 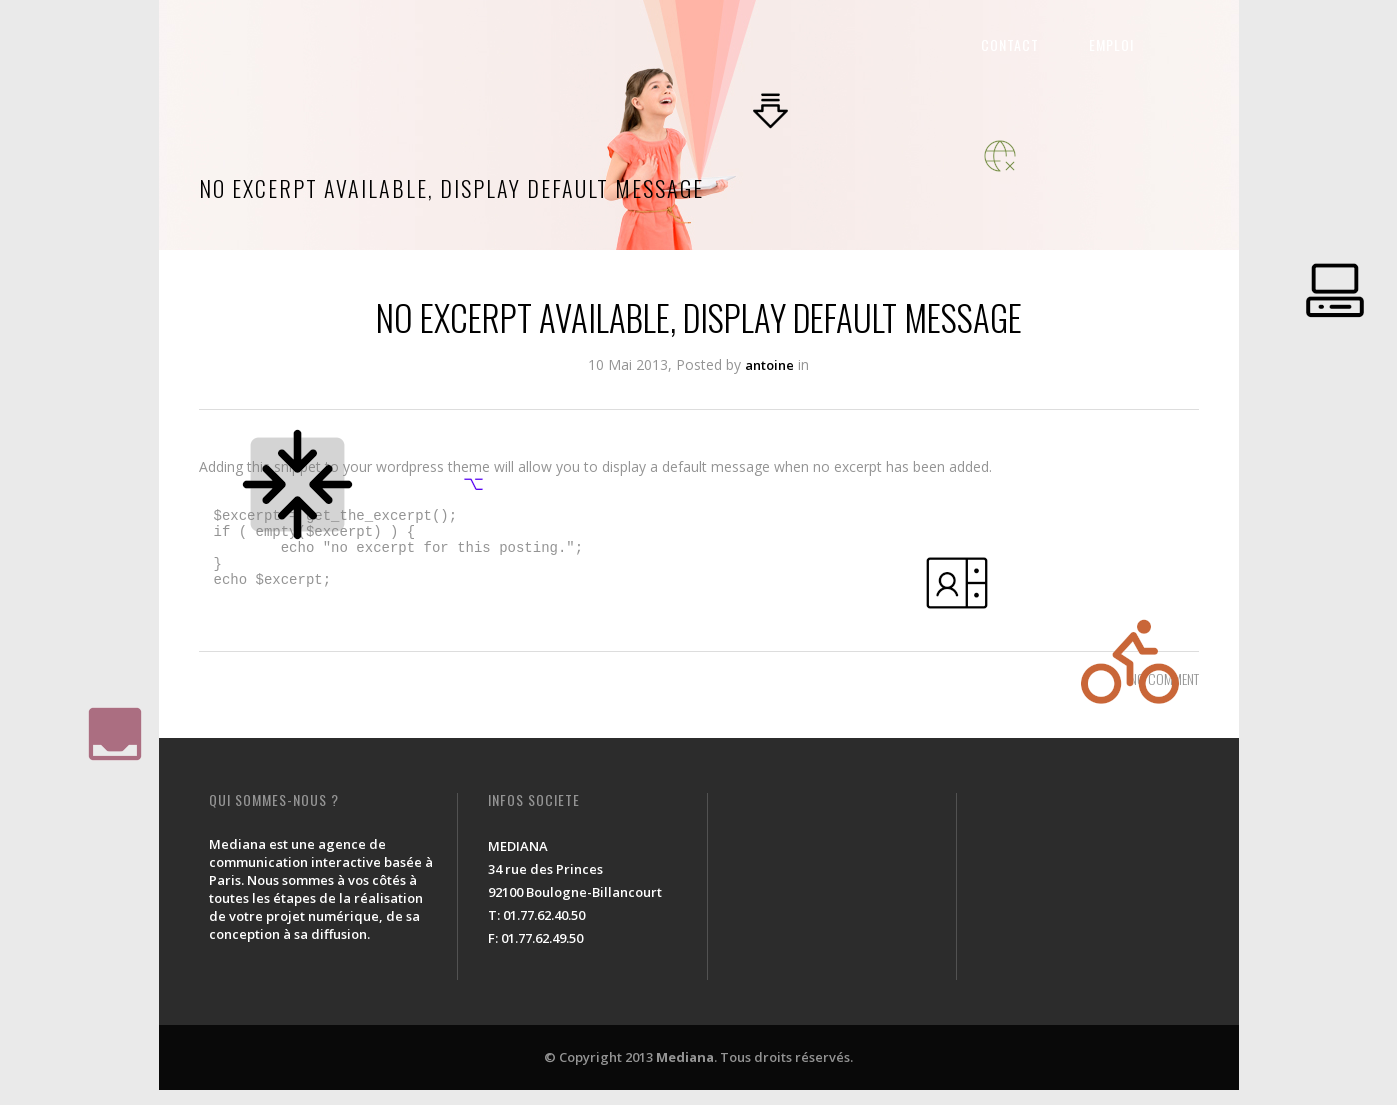 I want to click on no internet connection, so click(x=1000, y=156).